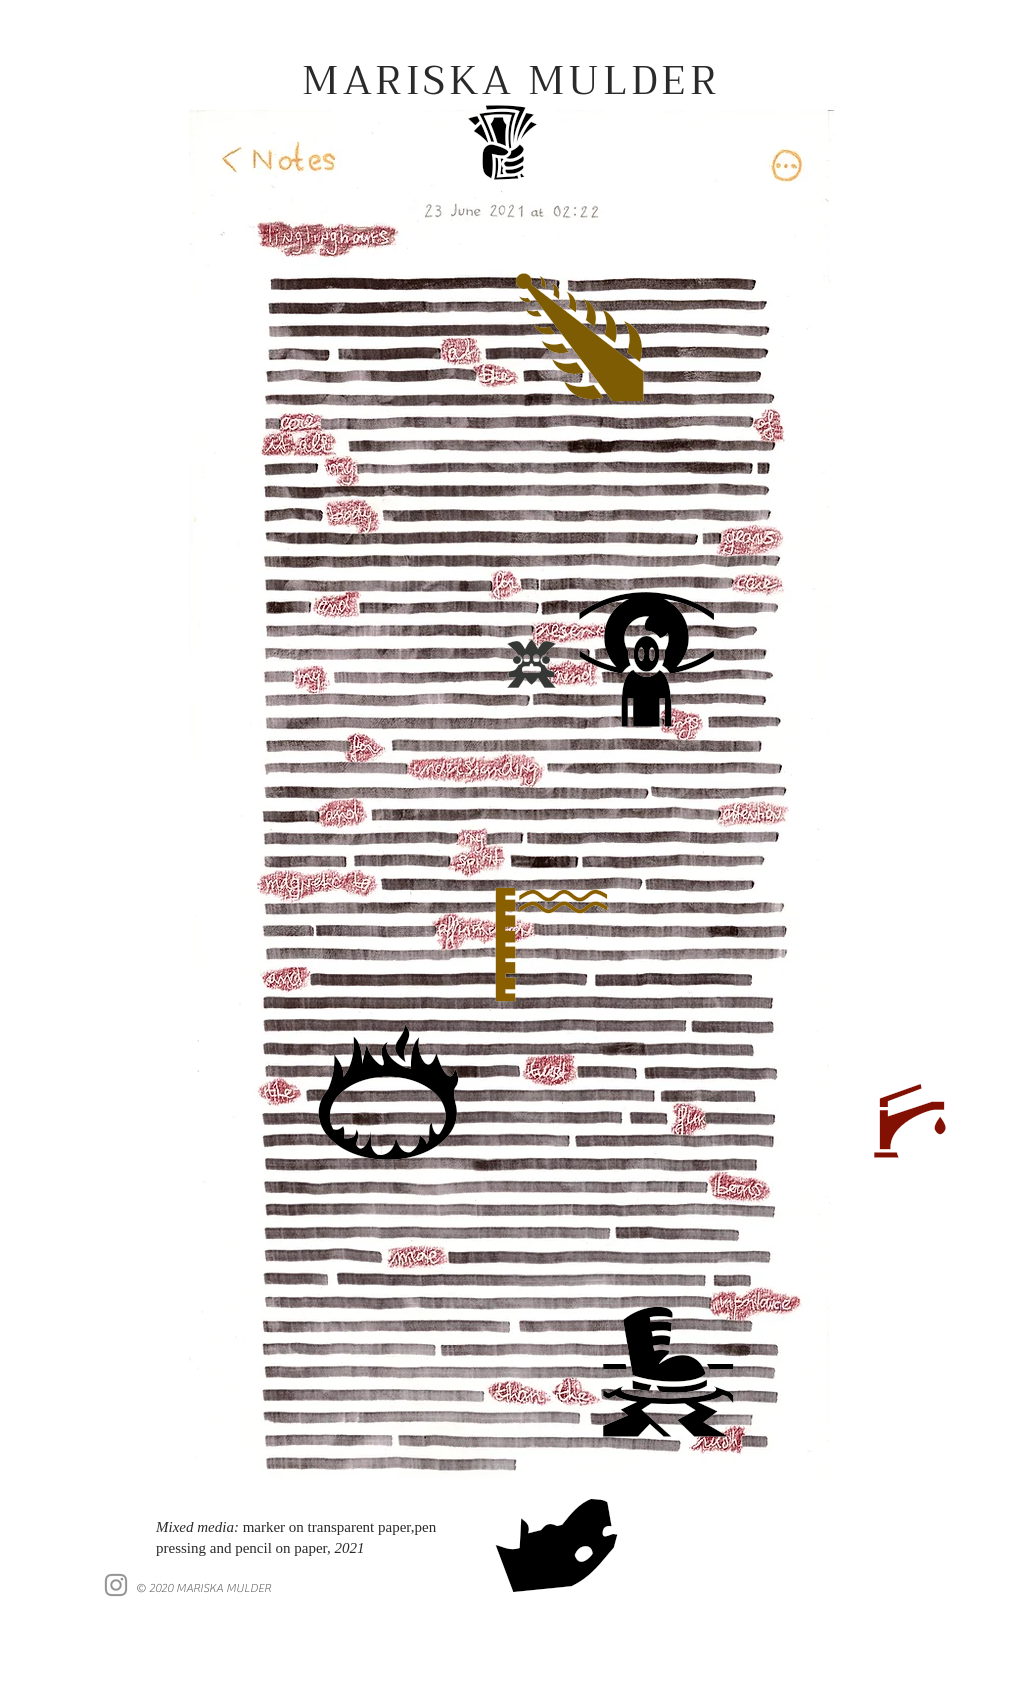 The image size is (1024, 1697). I want to click on select South Africa as your region, so click(556, 1545).